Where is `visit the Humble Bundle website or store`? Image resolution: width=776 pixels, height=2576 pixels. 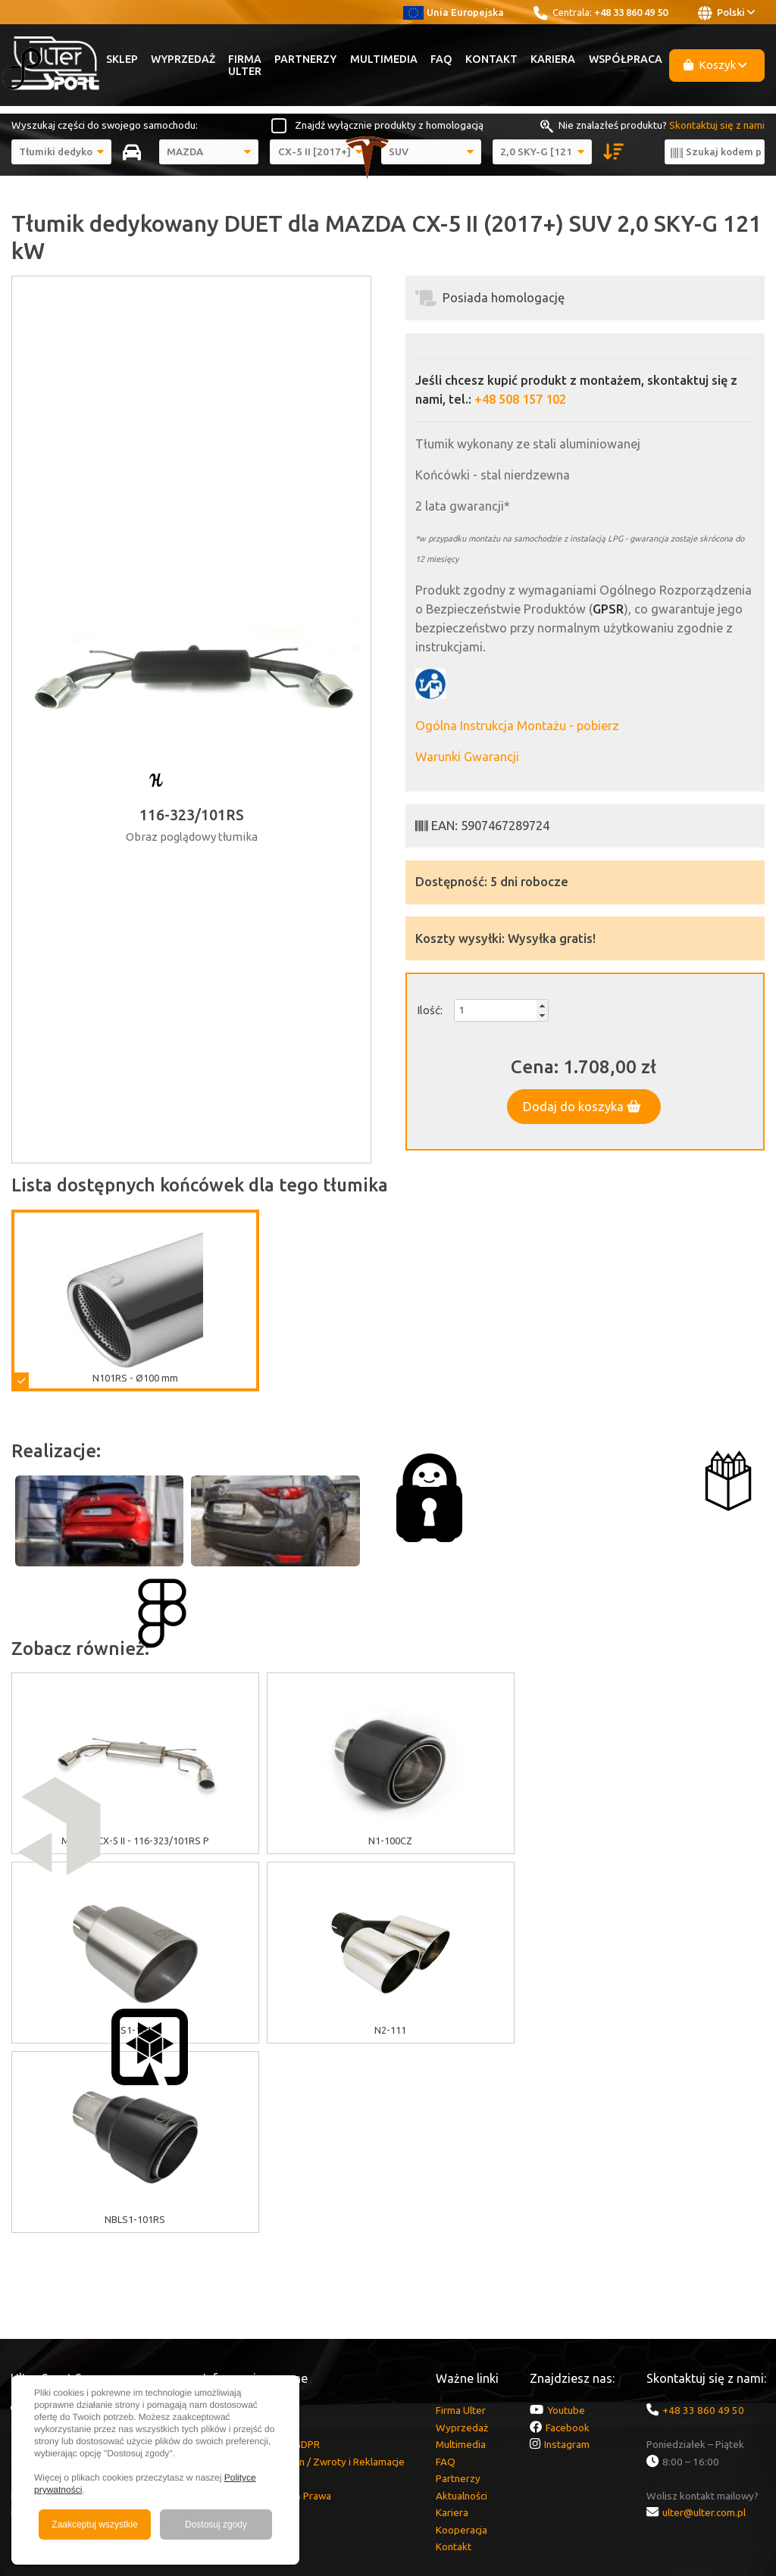 visit the Humble Bundle website or store is located at coordinates (156, 780).